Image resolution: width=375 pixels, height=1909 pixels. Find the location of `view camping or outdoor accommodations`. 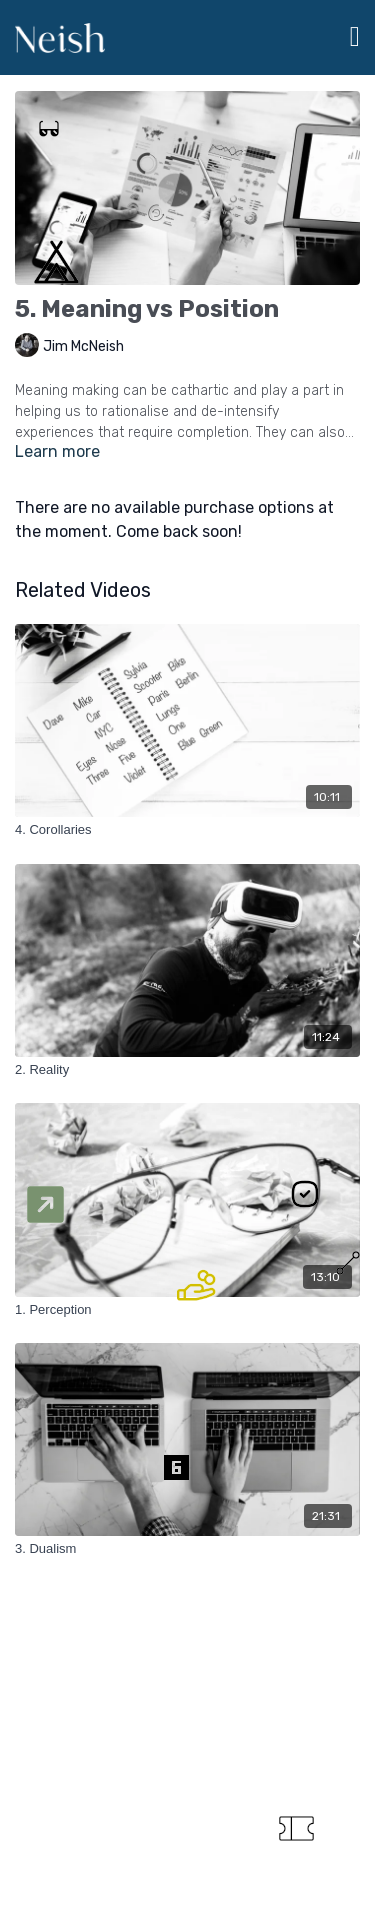

view camping or outdoor accommodations is located at coordinates (56, 264).